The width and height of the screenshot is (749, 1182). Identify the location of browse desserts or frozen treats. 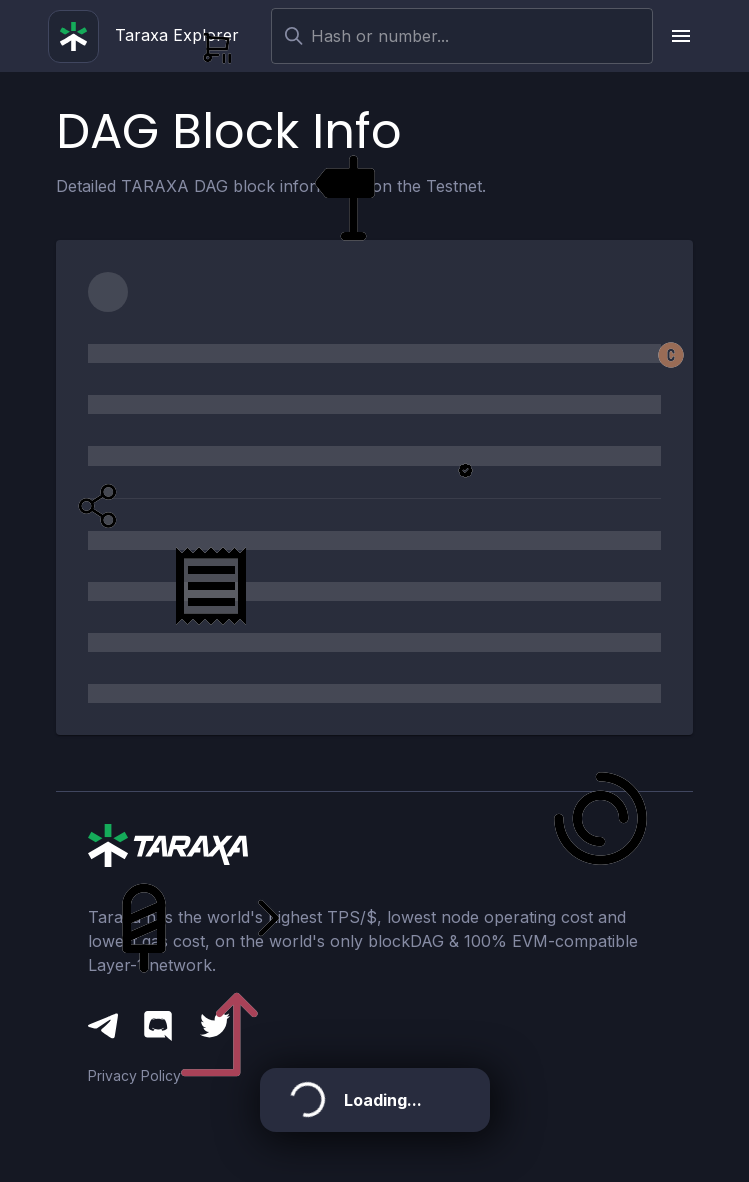
(144, 927).